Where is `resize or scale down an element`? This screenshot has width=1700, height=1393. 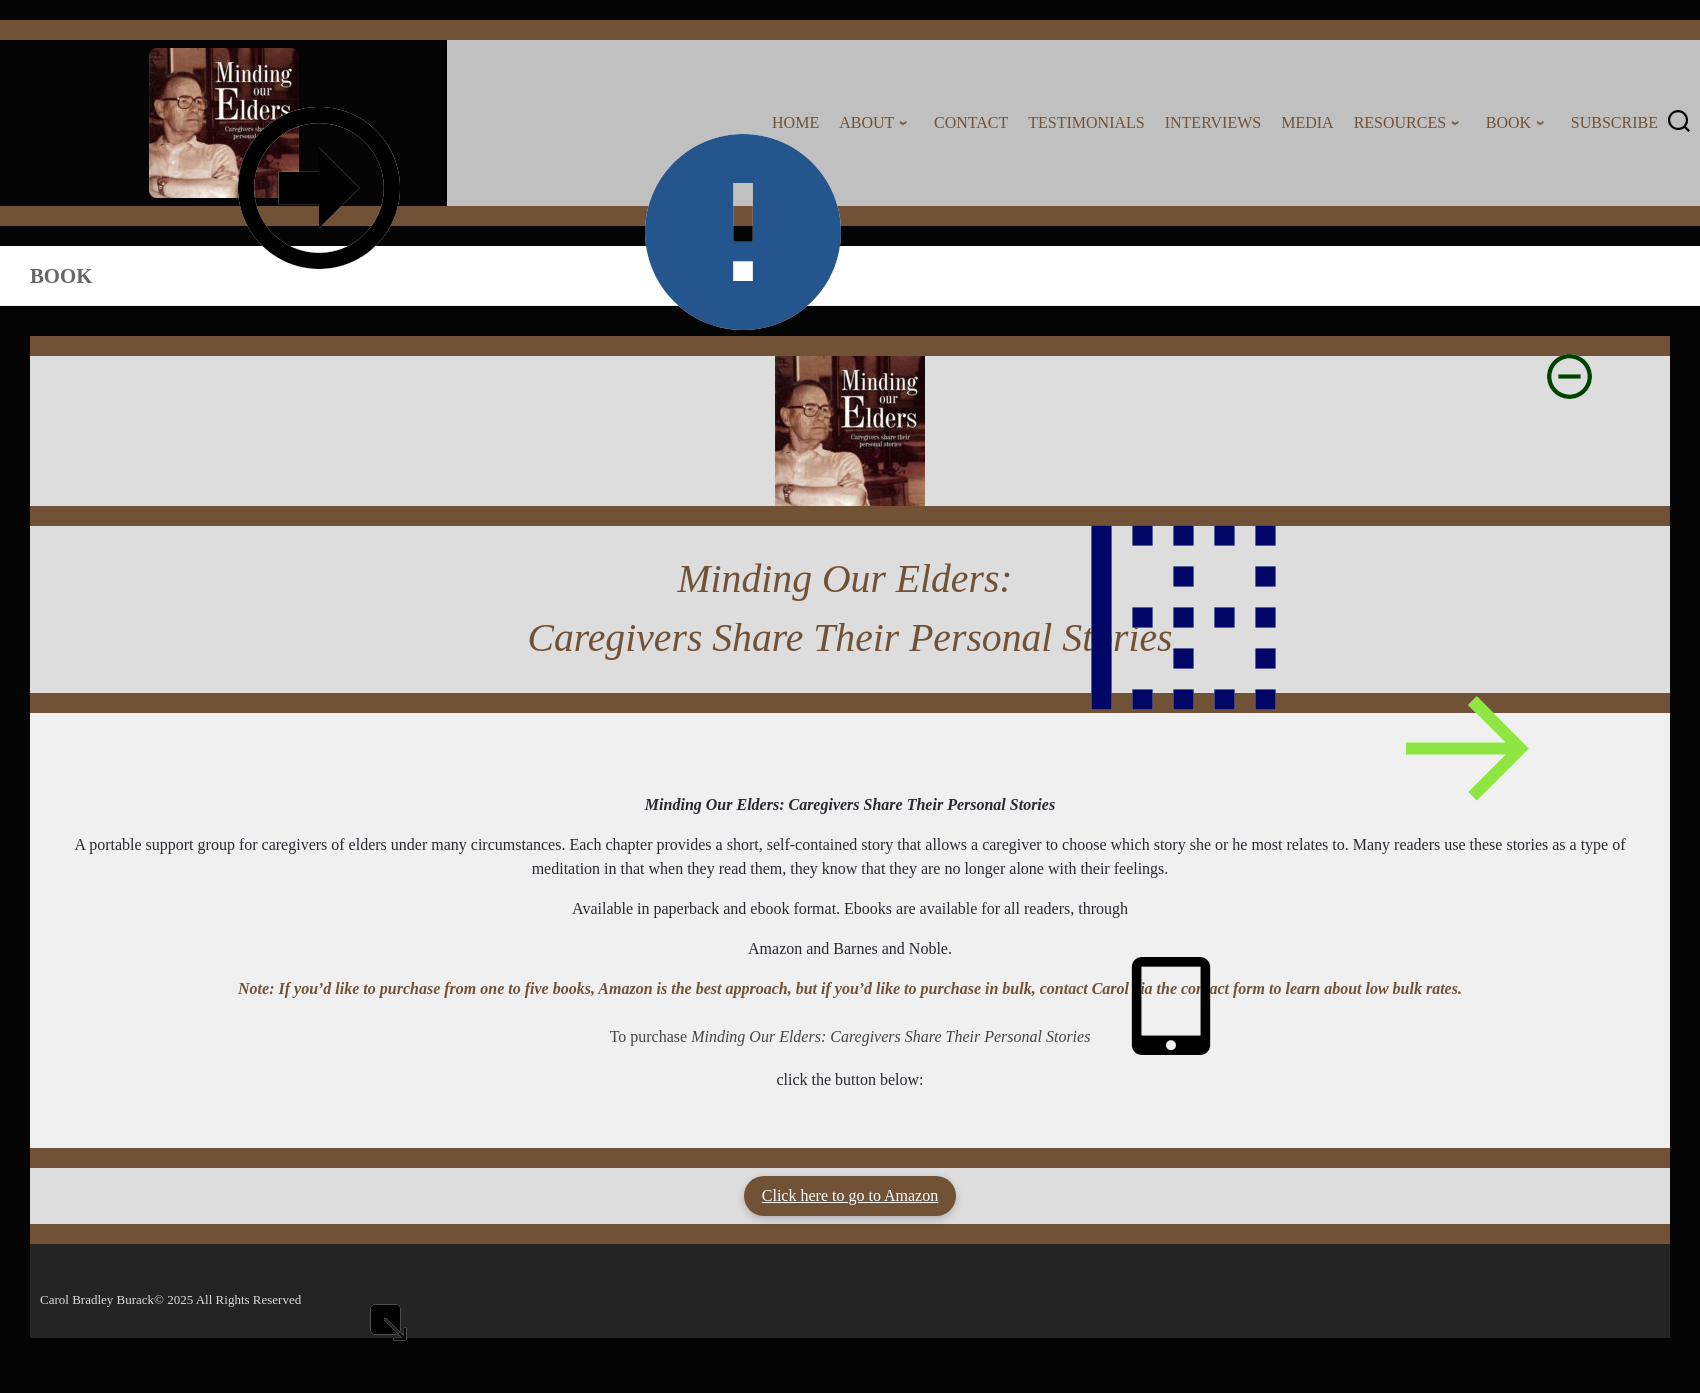
resize or scale down an element is located at coordinates (388, 1322).